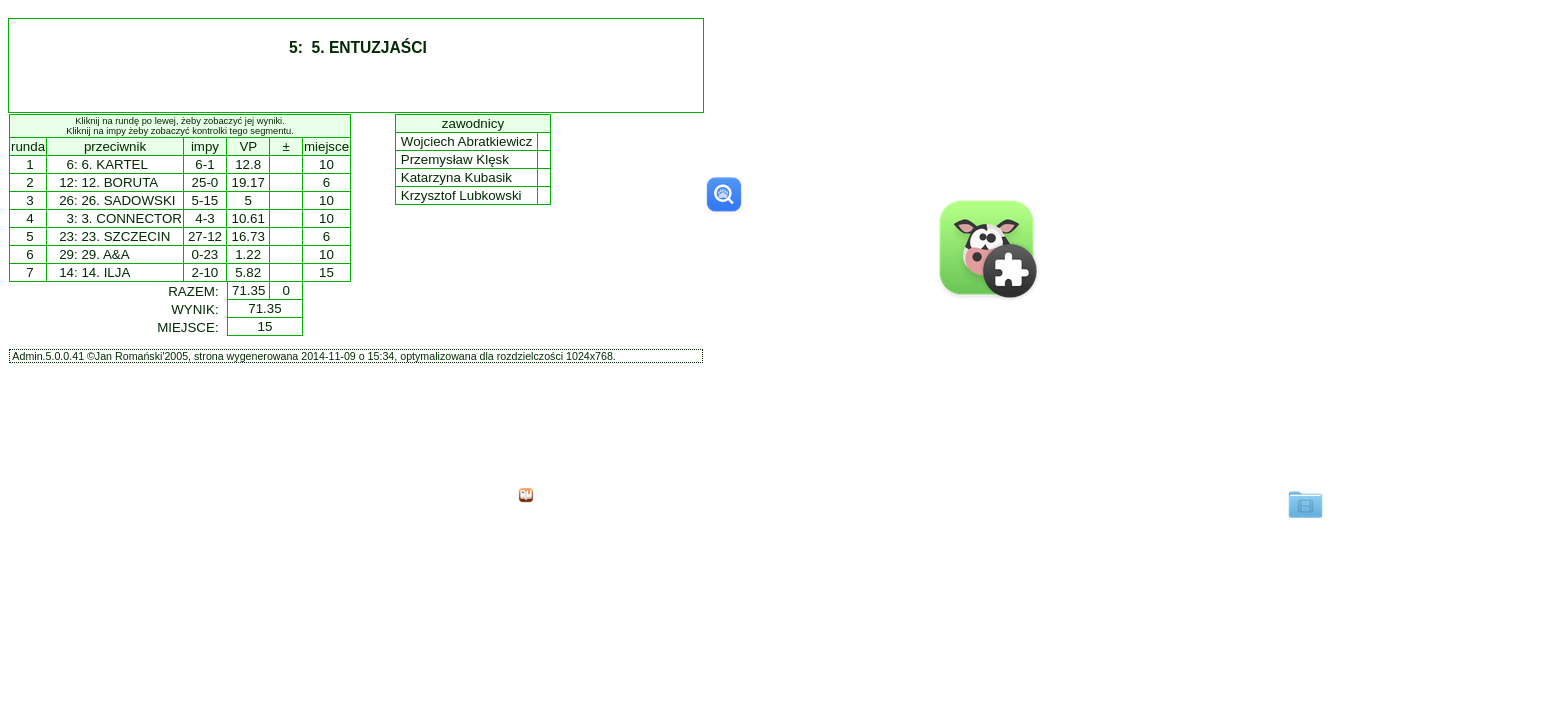 The image size is (1568, 720). What do you see at coordinates (1305, 504) in the screenshot?
I see `open your videos folder` at bounding box center [1305, 504].